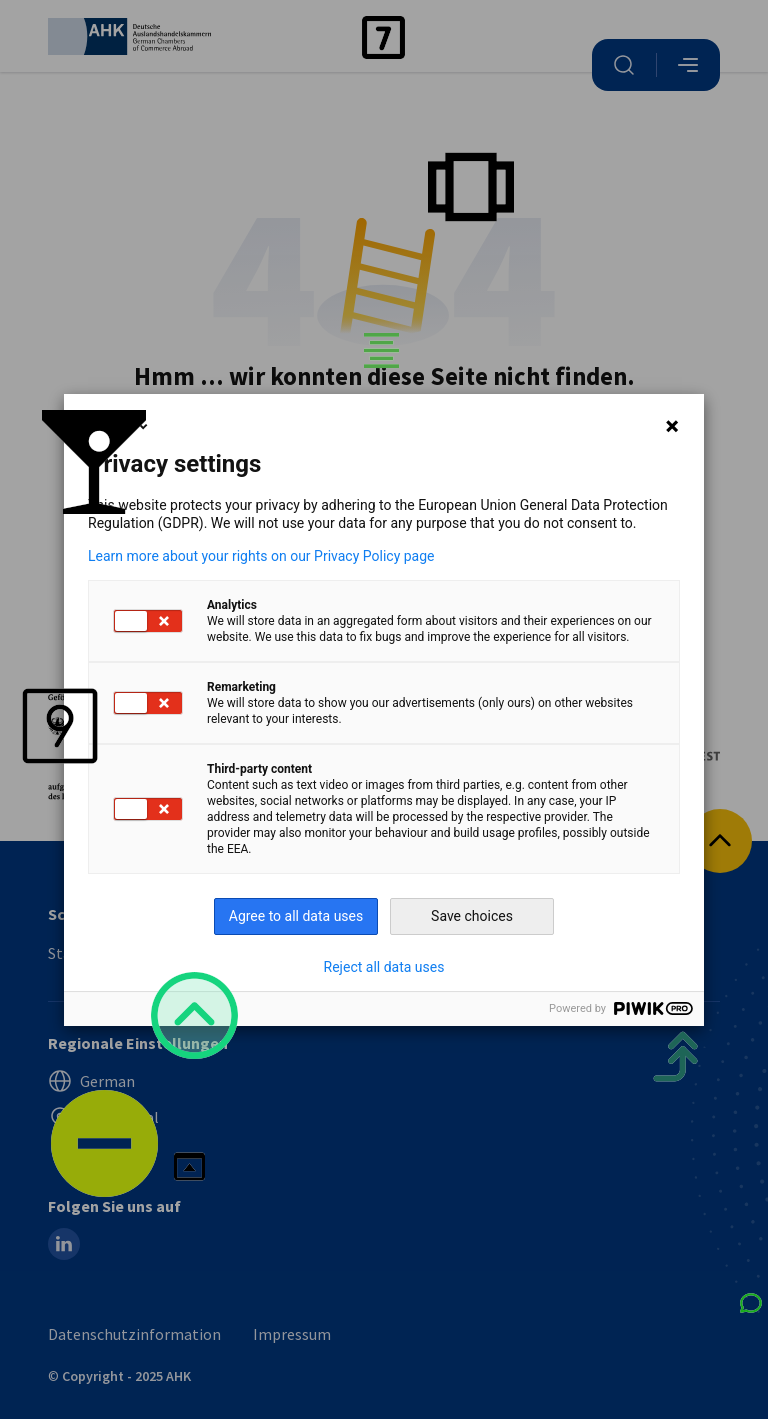  What do you see at coordinates (381, 350) in the screenshot?
I see `center align text` at bounding box center [381, 350].